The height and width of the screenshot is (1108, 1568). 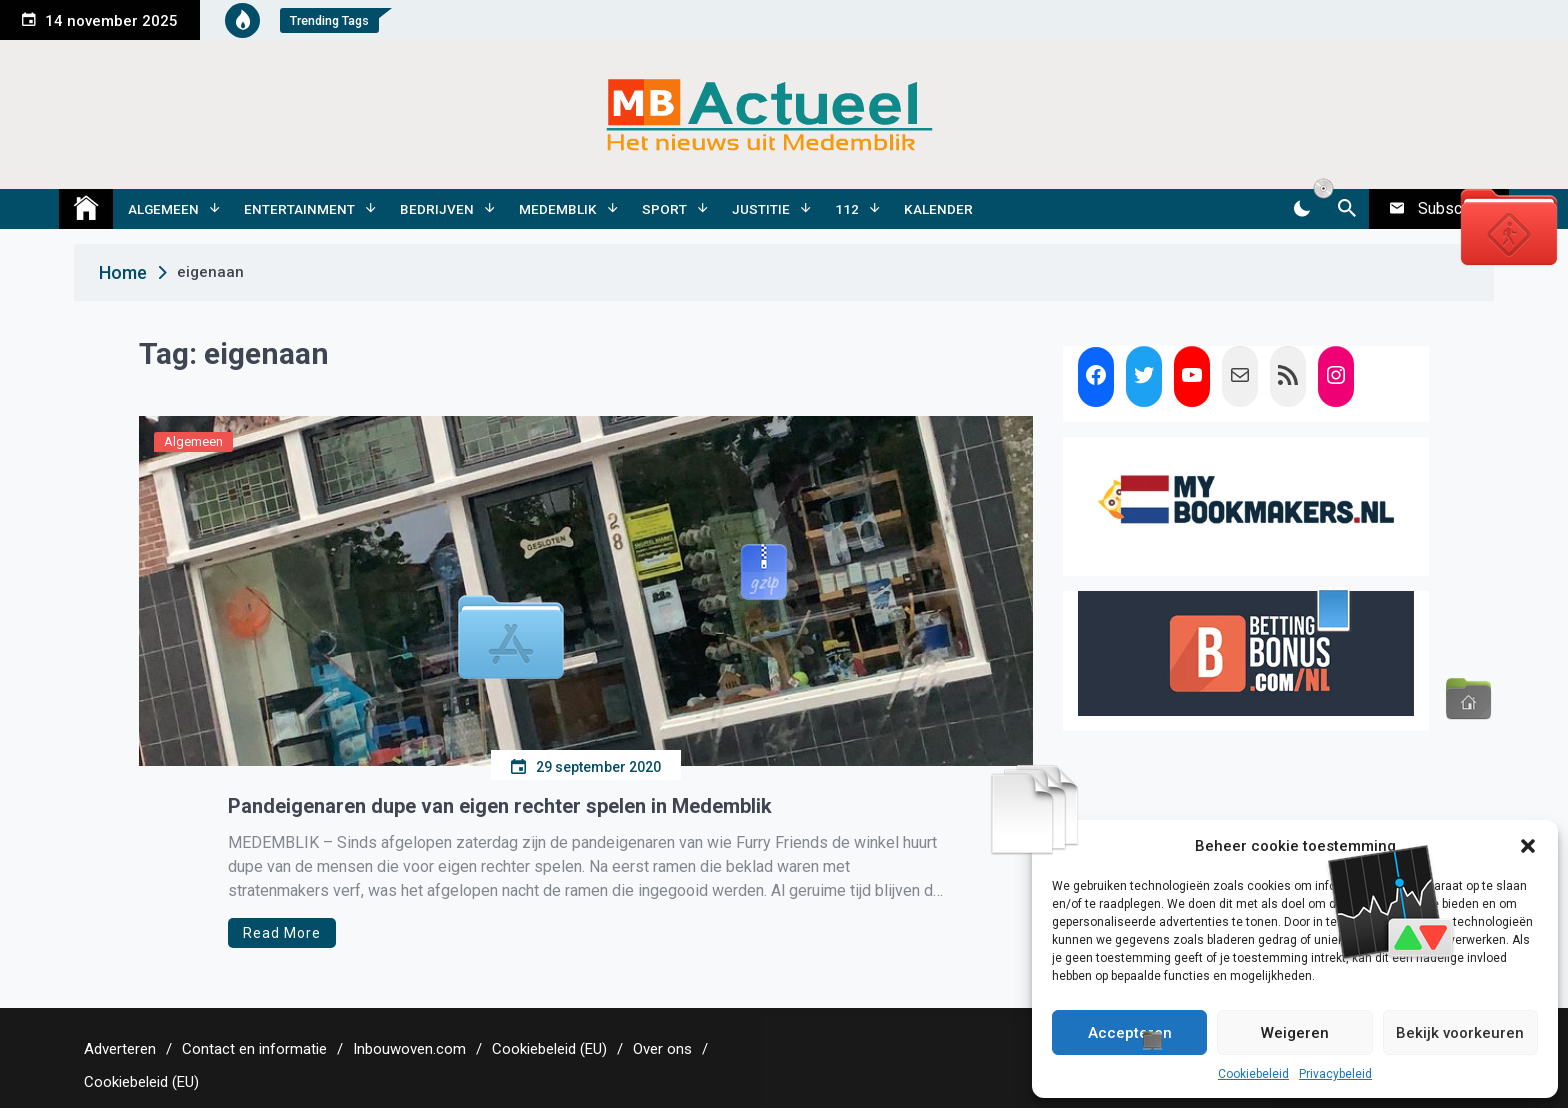 What do you see at coordinates (1333, 608) in the screenshot?
I see `iPad device with cellular connectivity` at bounding box center [1333, 608].